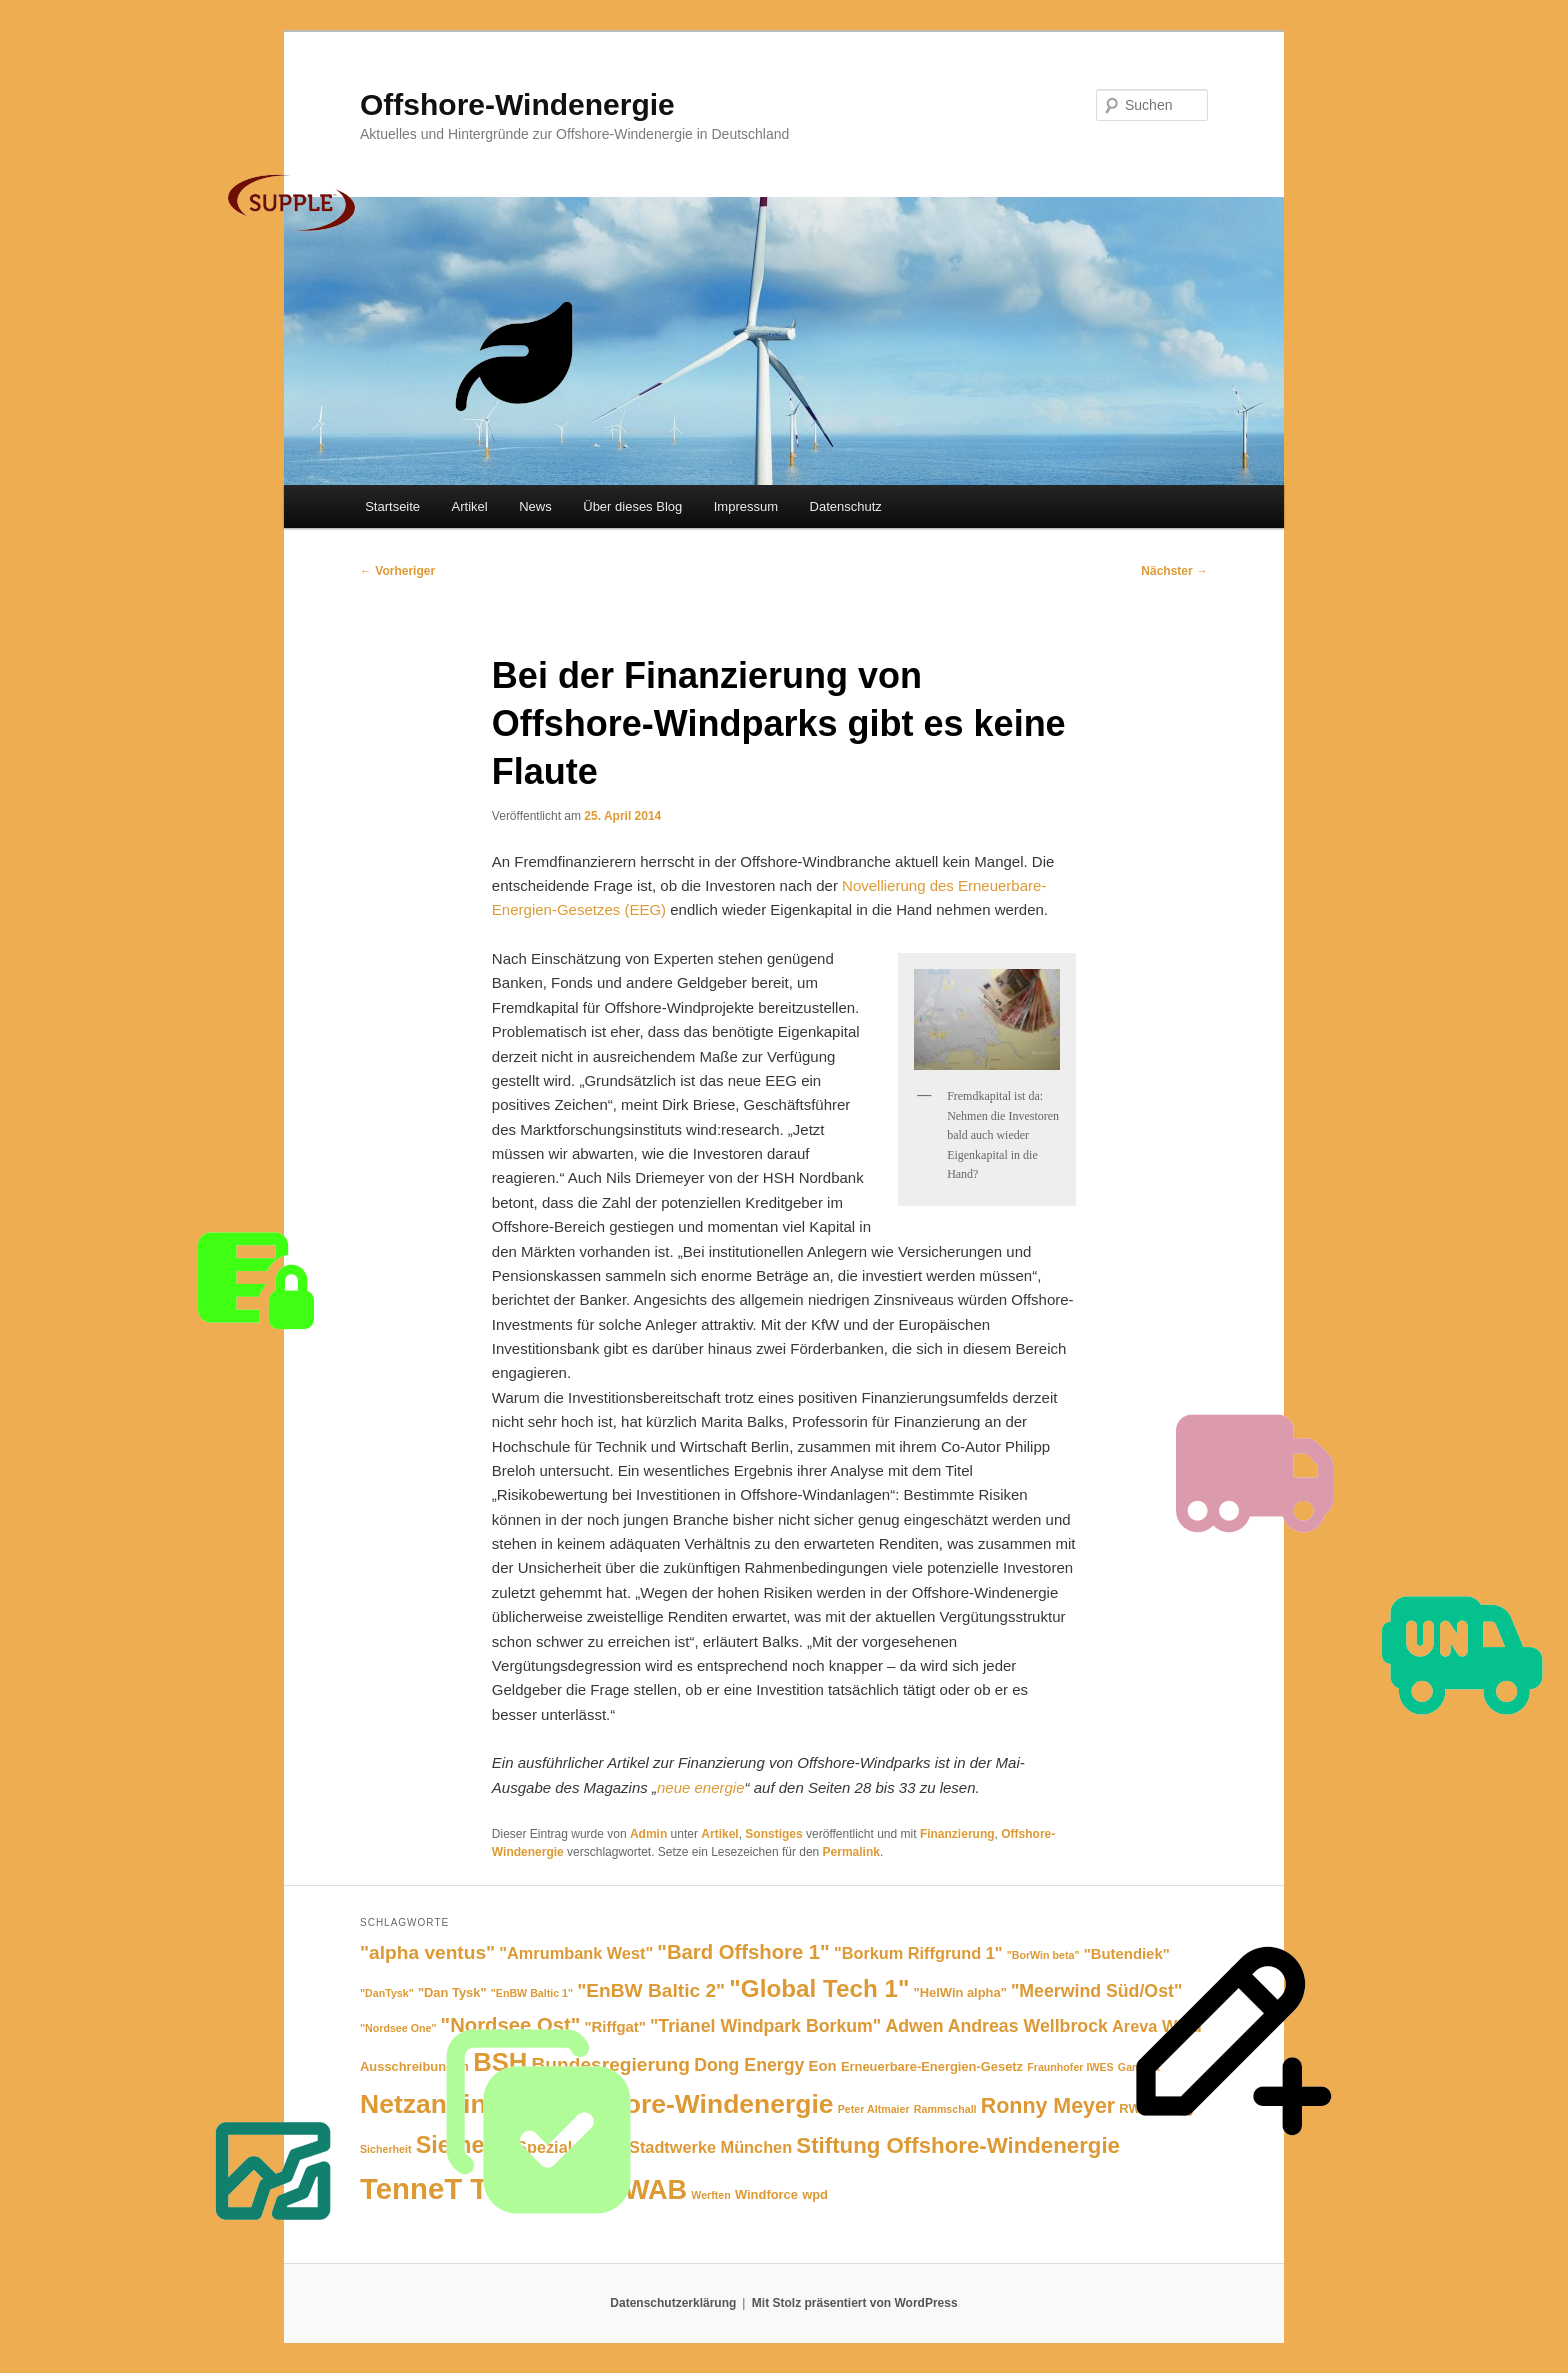  Describe the element at coordinates (273, 2171) in the screenshot. I see `indicates a broken or corrupted image file` at that location.